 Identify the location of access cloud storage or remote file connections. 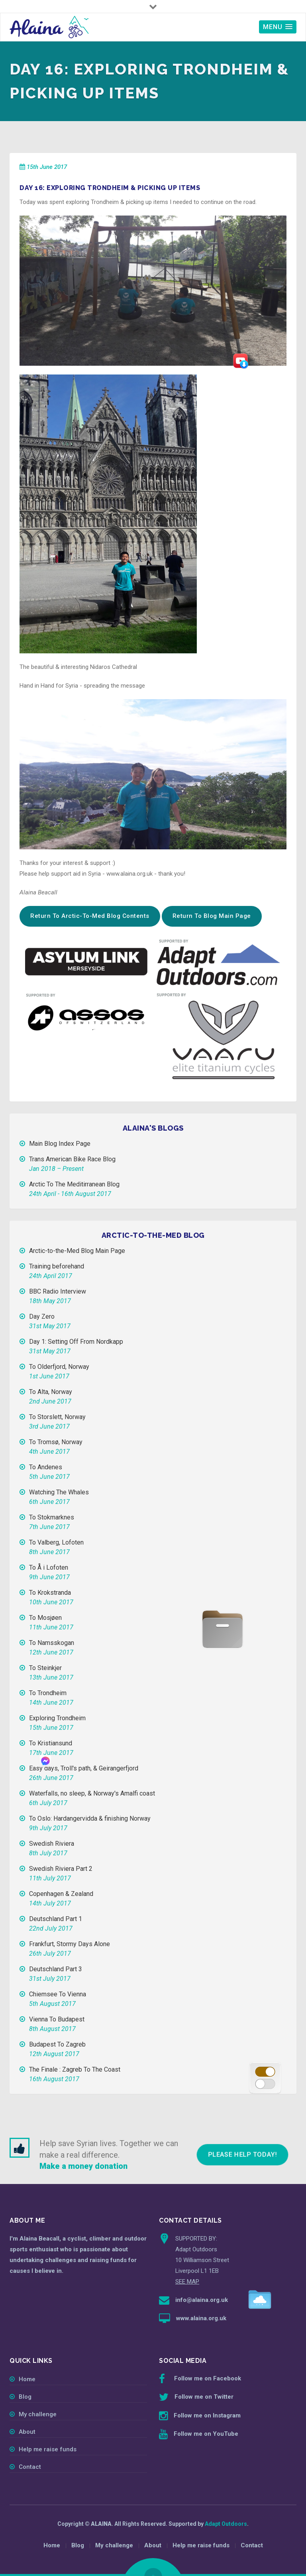
(260, 2300).